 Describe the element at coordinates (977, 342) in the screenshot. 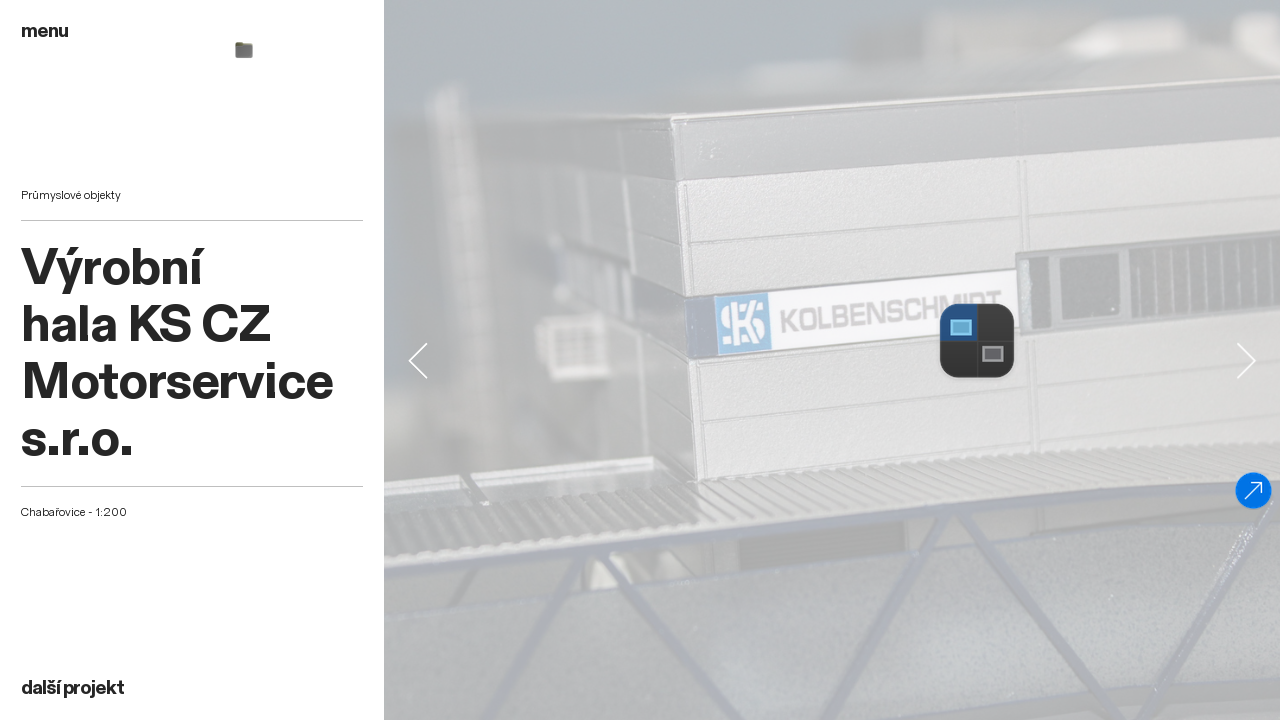

I see `access virtual desktop preferences` at that location.